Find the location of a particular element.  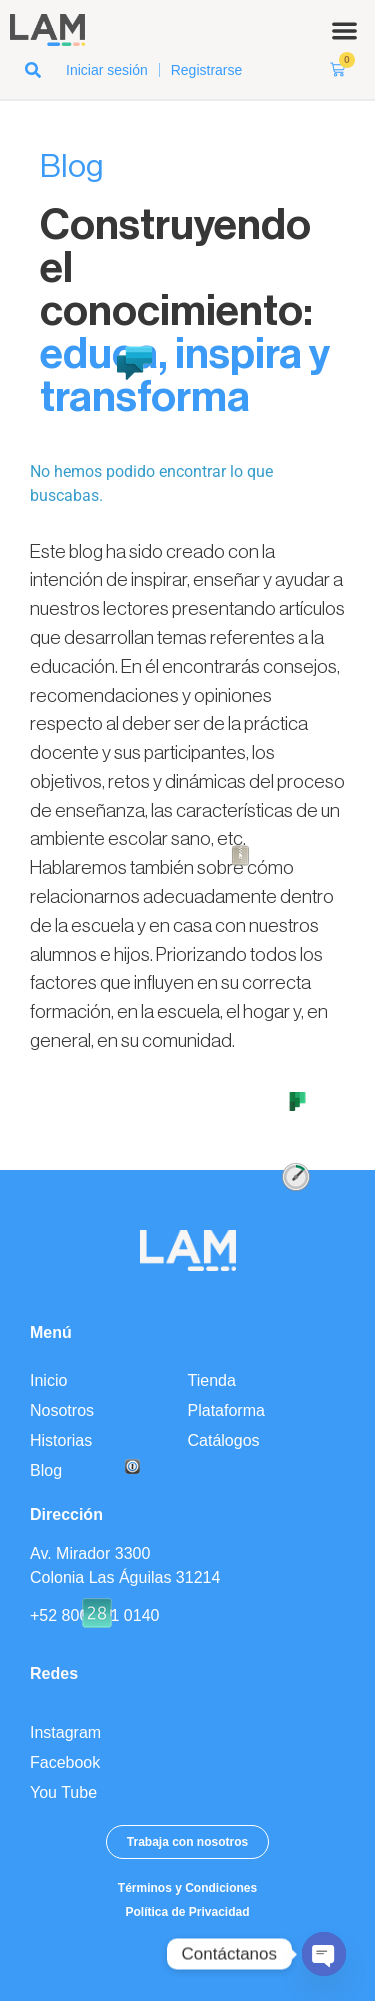

open sysprof system profiler is located at coordinates (296, 1177).